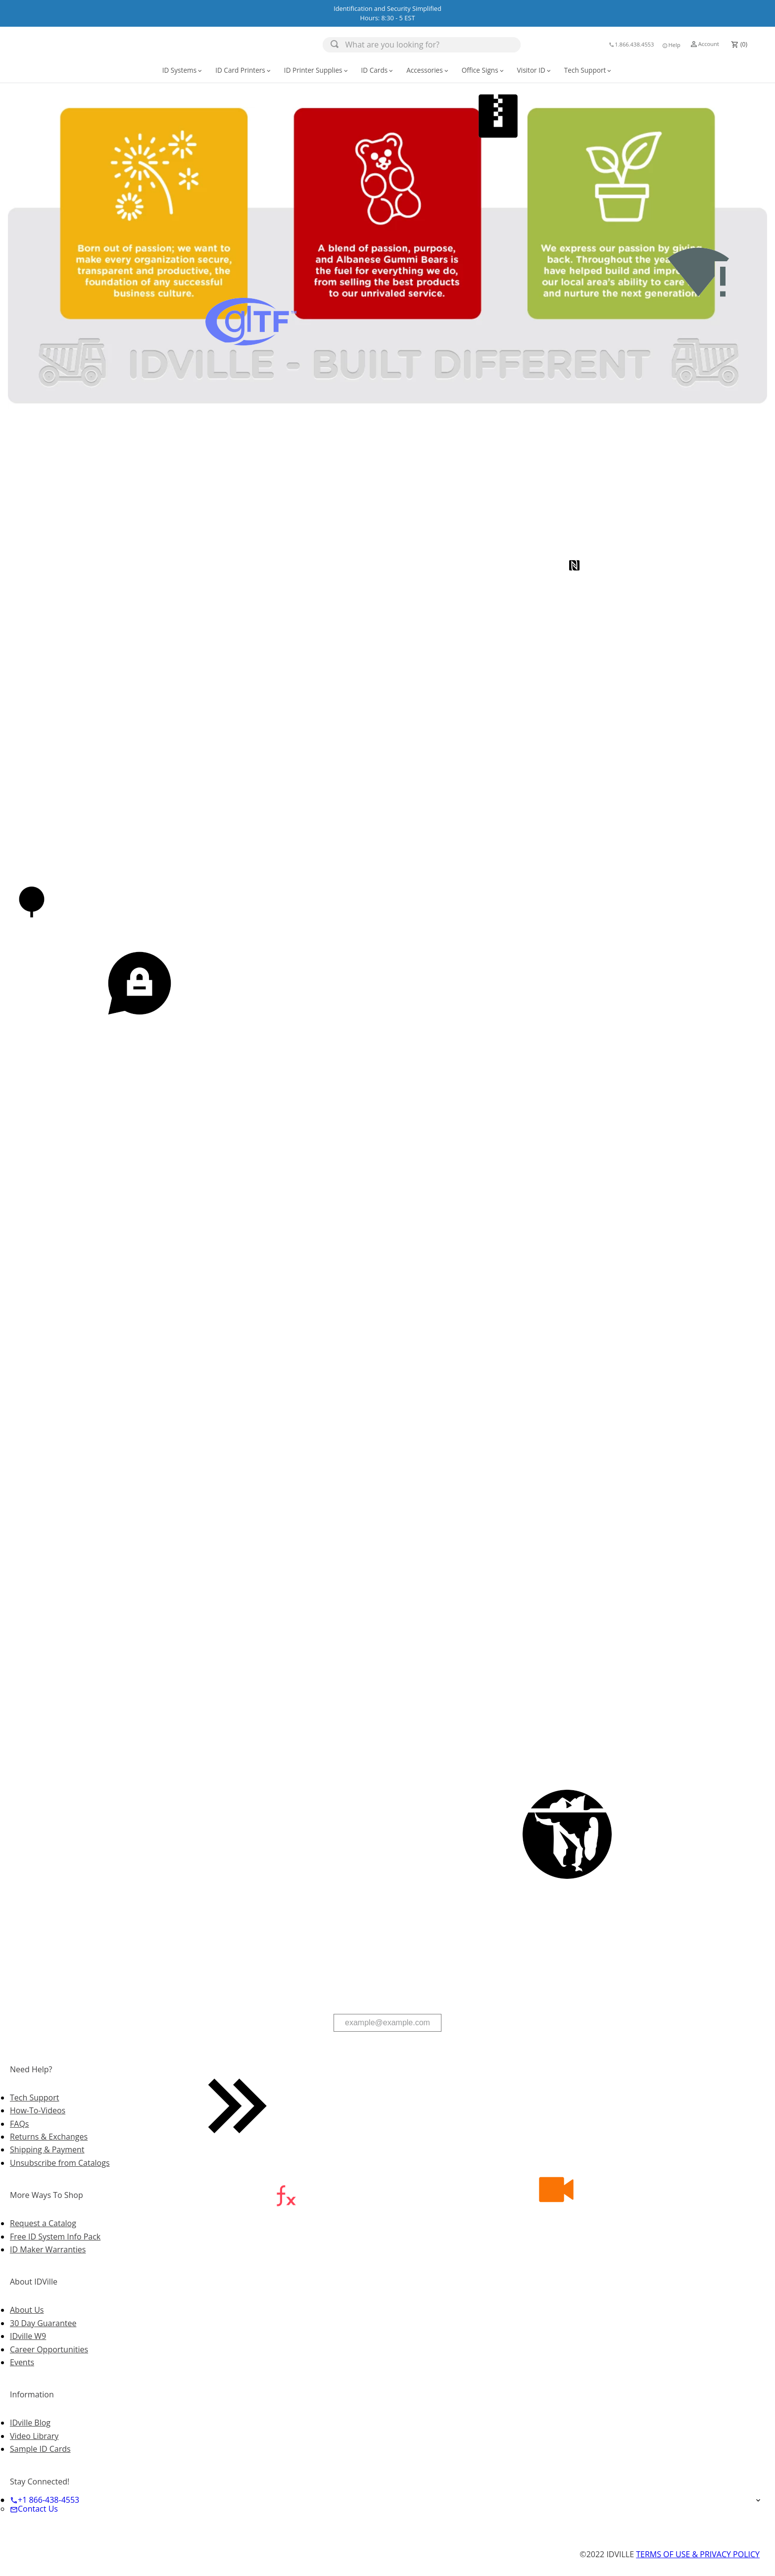 The height and width of the screenshot is (2576, 775). What do you see at coordinates (498, 116) in the screenshot?
I see `compressed or zipped file` at bounding box center [498, 116].